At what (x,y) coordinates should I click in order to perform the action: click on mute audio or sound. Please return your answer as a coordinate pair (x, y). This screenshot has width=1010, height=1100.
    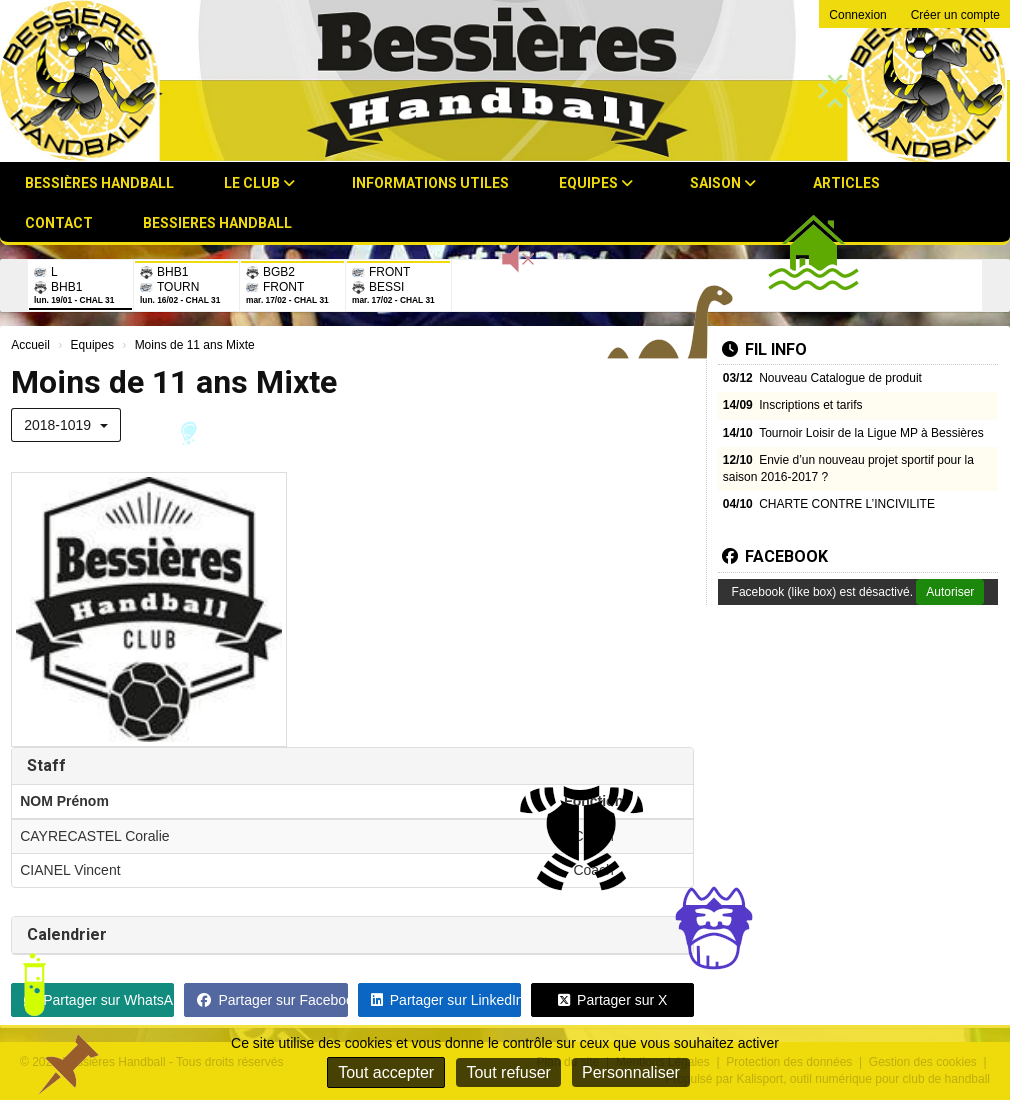
    Looking at the image, I should click on (517, 259).